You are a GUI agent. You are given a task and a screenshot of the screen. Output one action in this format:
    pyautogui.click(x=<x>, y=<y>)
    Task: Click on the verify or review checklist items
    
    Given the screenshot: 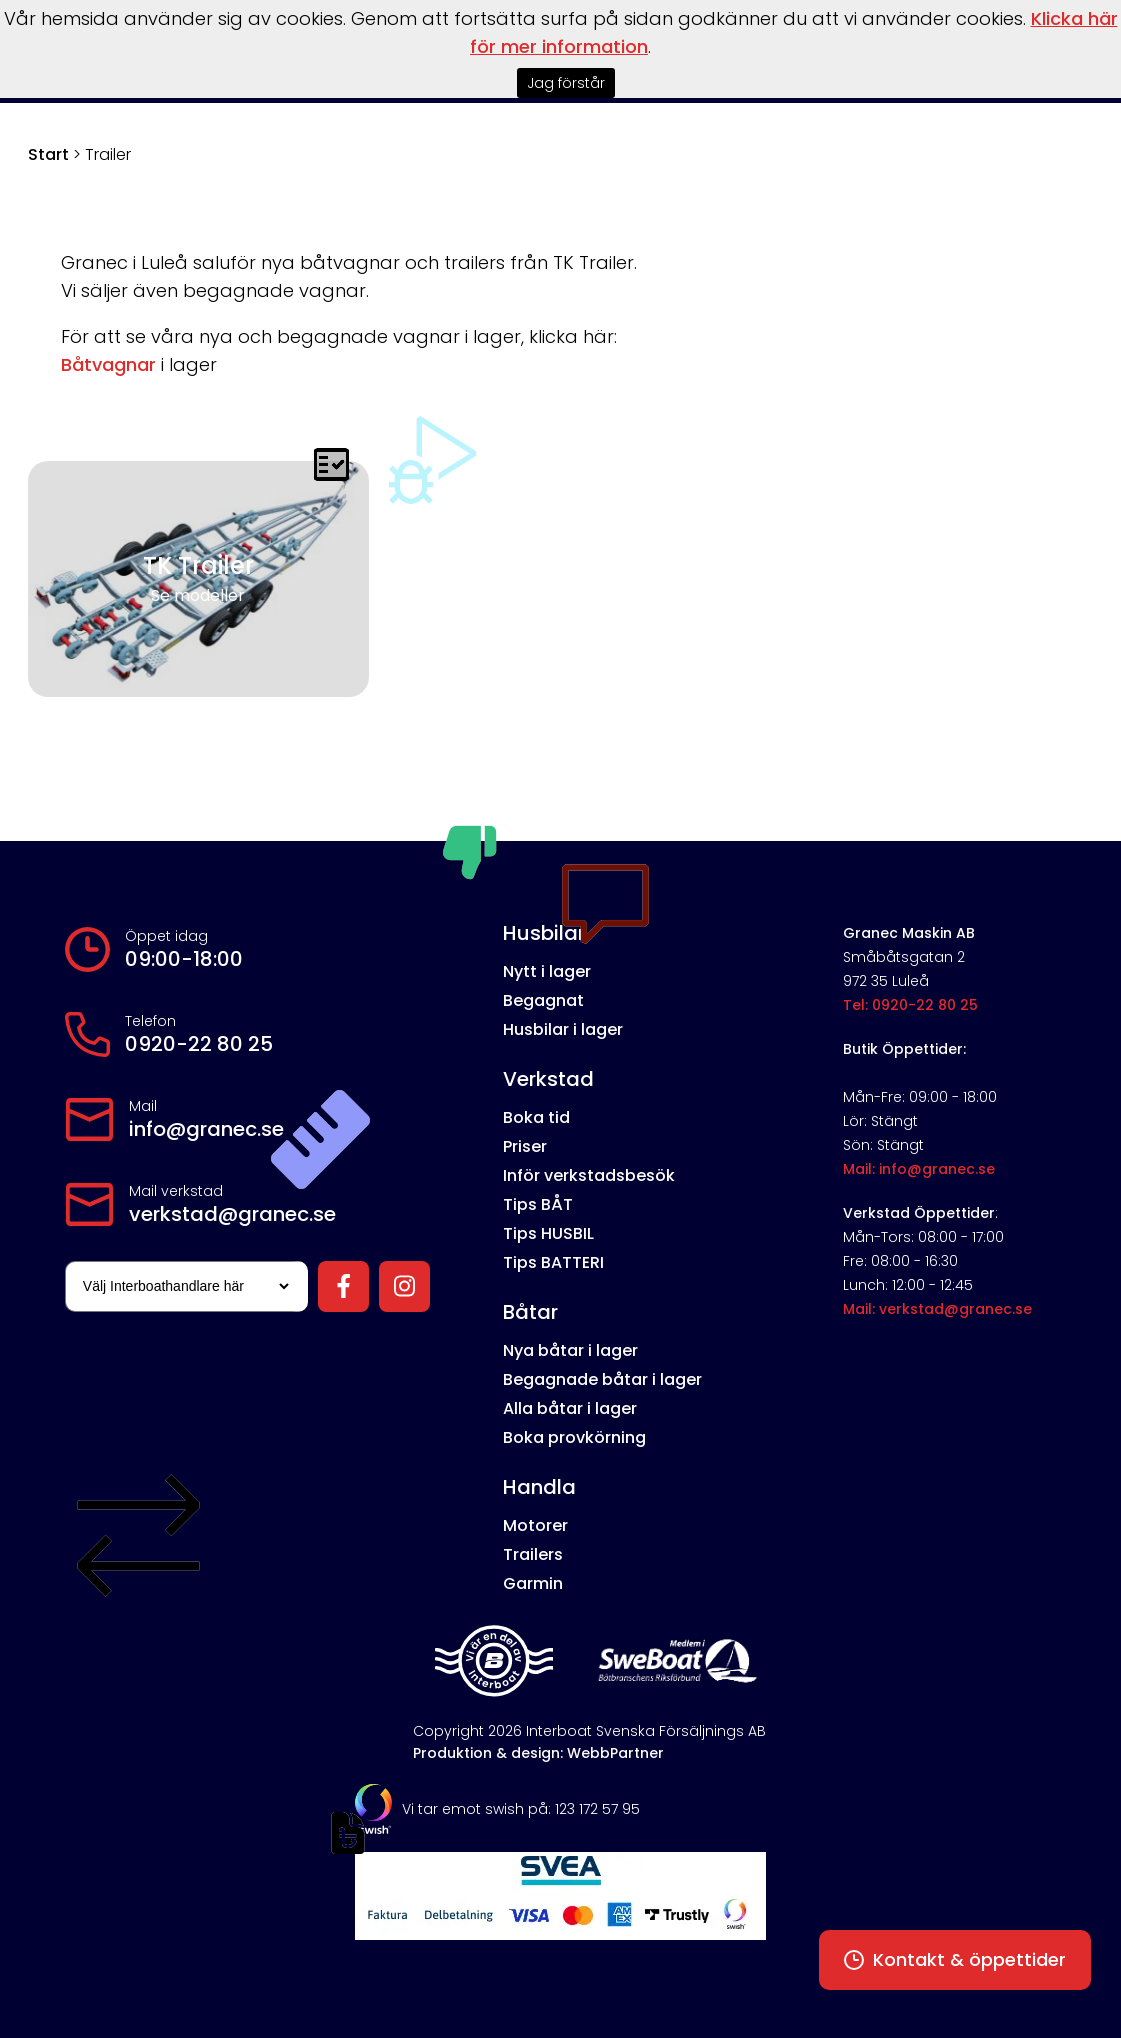 What is the action you would take?
    pyautogui.click(x=331, y=464)
    